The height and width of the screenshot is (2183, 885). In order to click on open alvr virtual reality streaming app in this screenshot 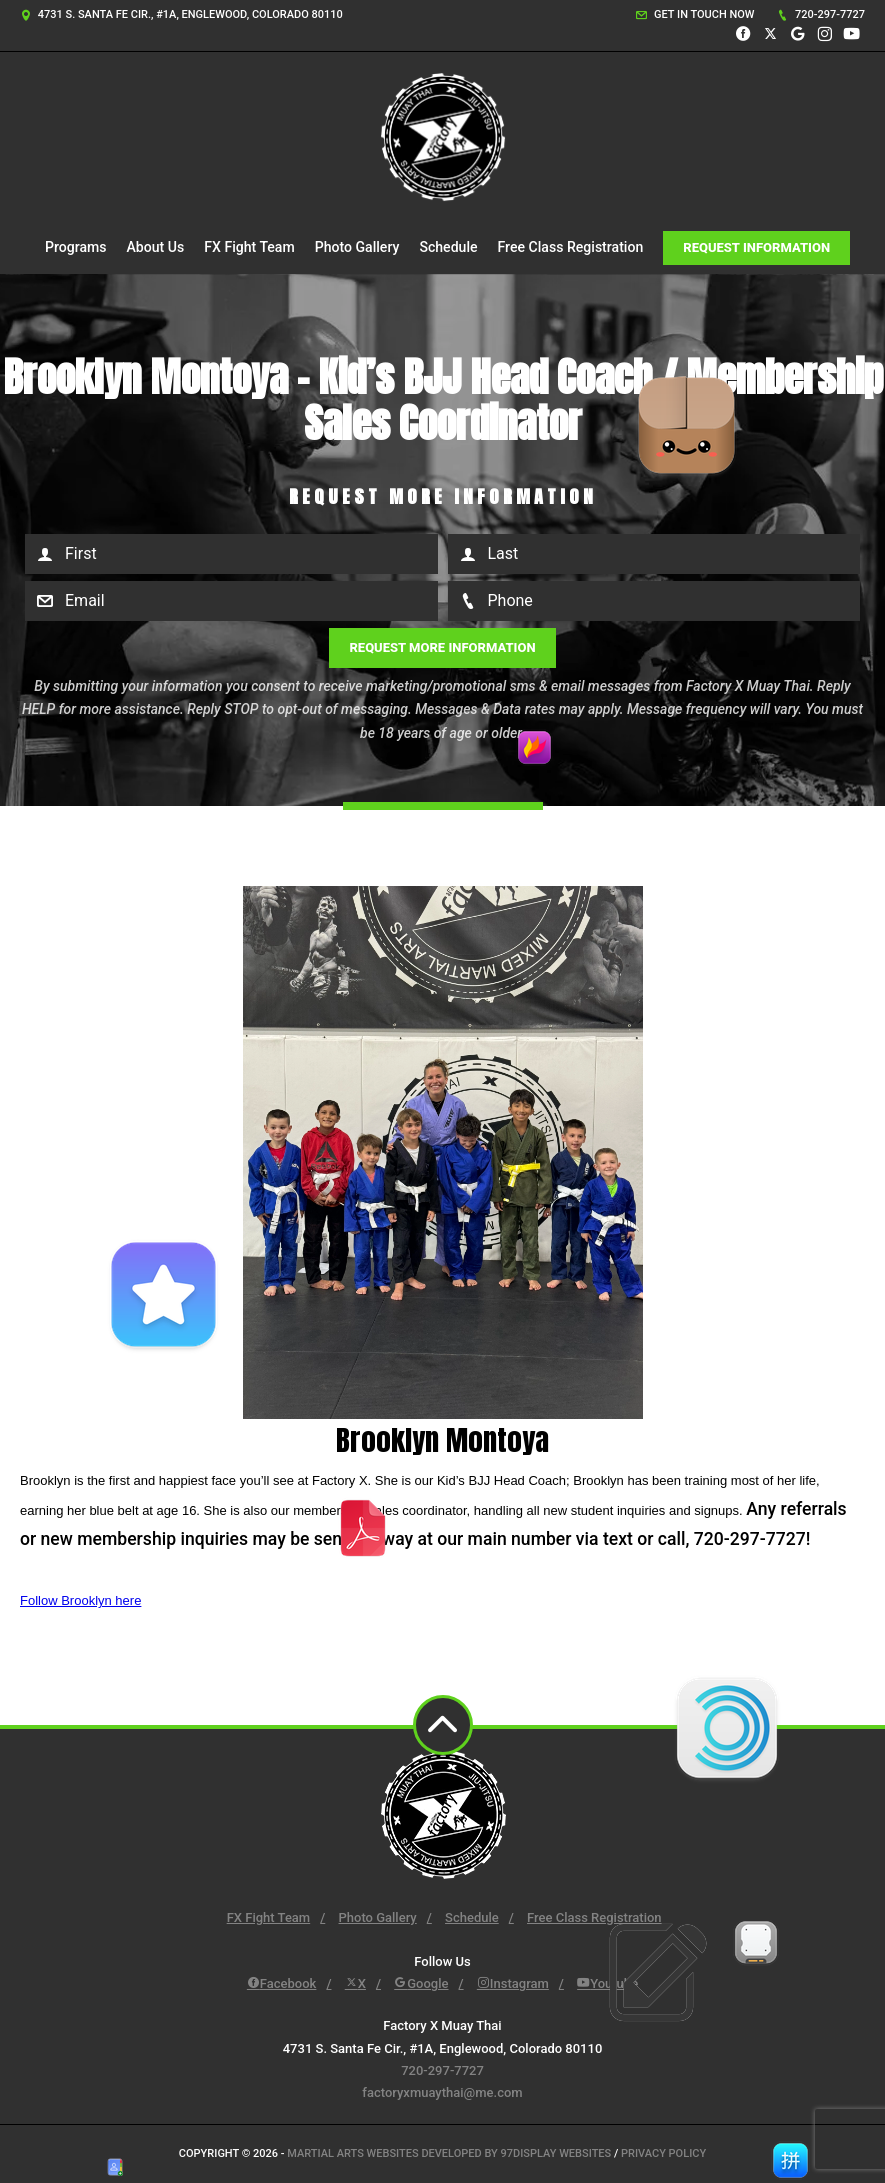, I will do `click(727, 1728)`.